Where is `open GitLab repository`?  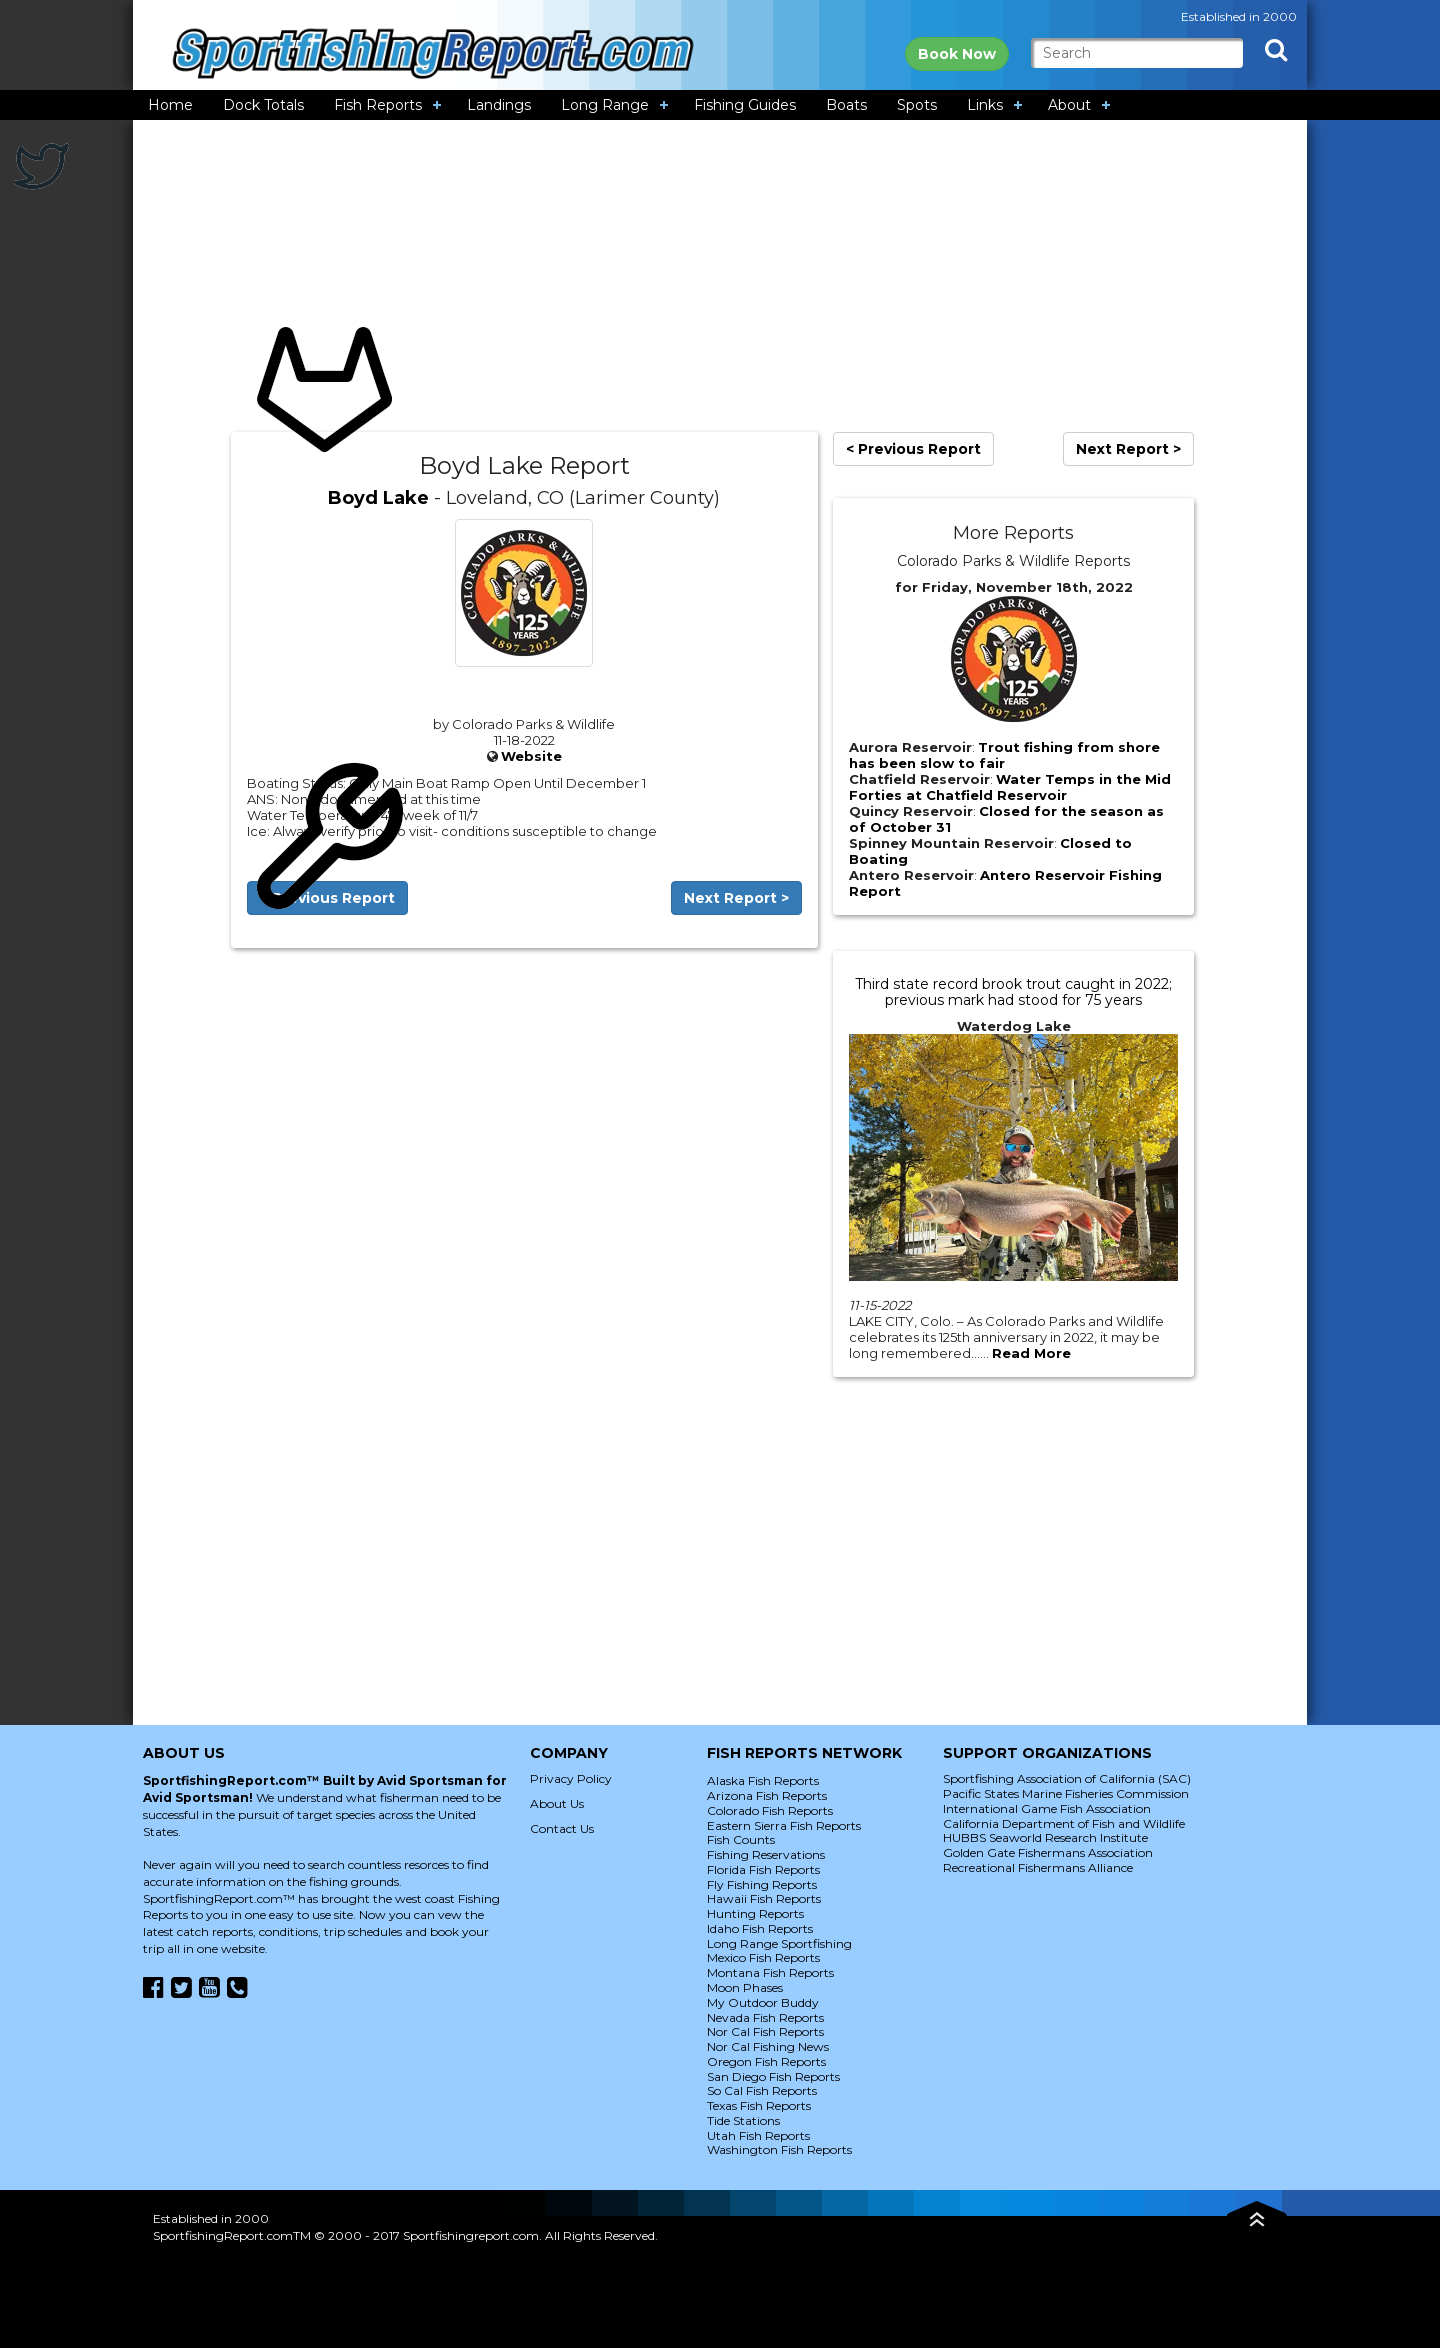 open GitLab repository is located at coordinates (324, 389).